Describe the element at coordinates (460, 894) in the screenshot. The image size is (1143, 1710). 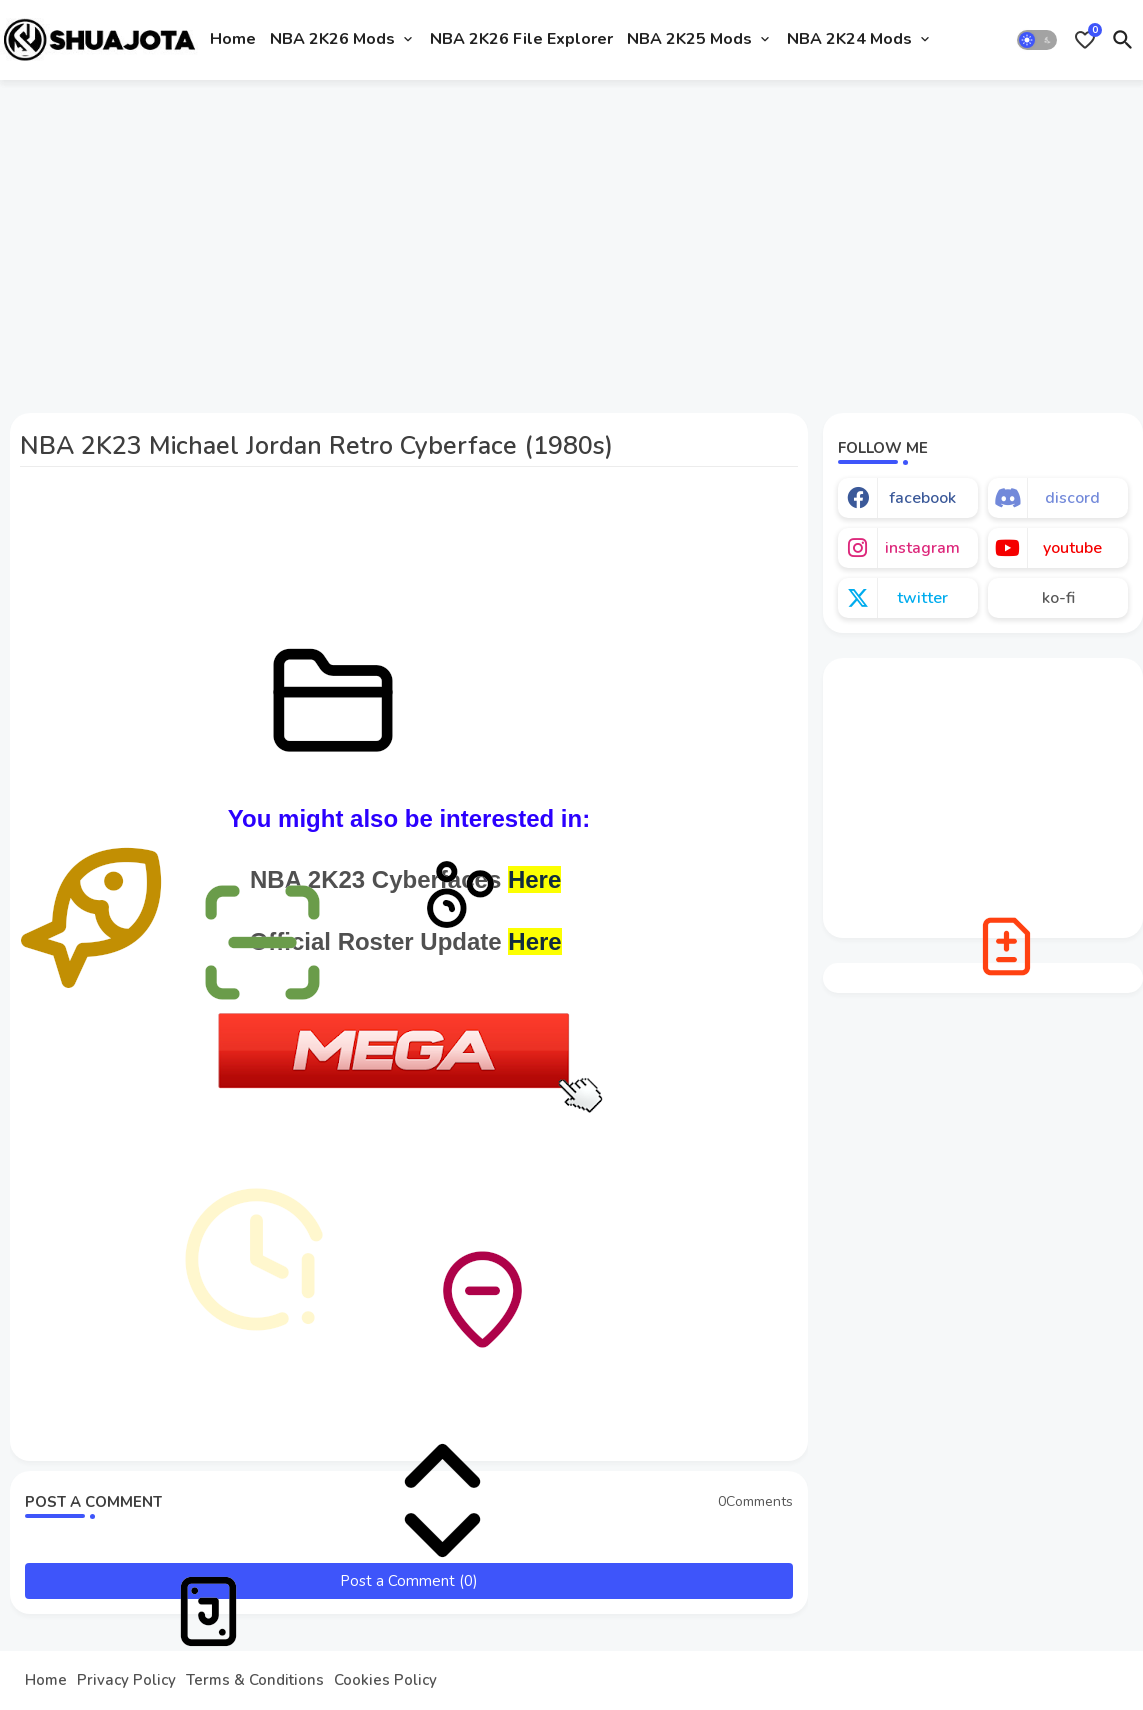
I see `open chat or messaging` at that location.